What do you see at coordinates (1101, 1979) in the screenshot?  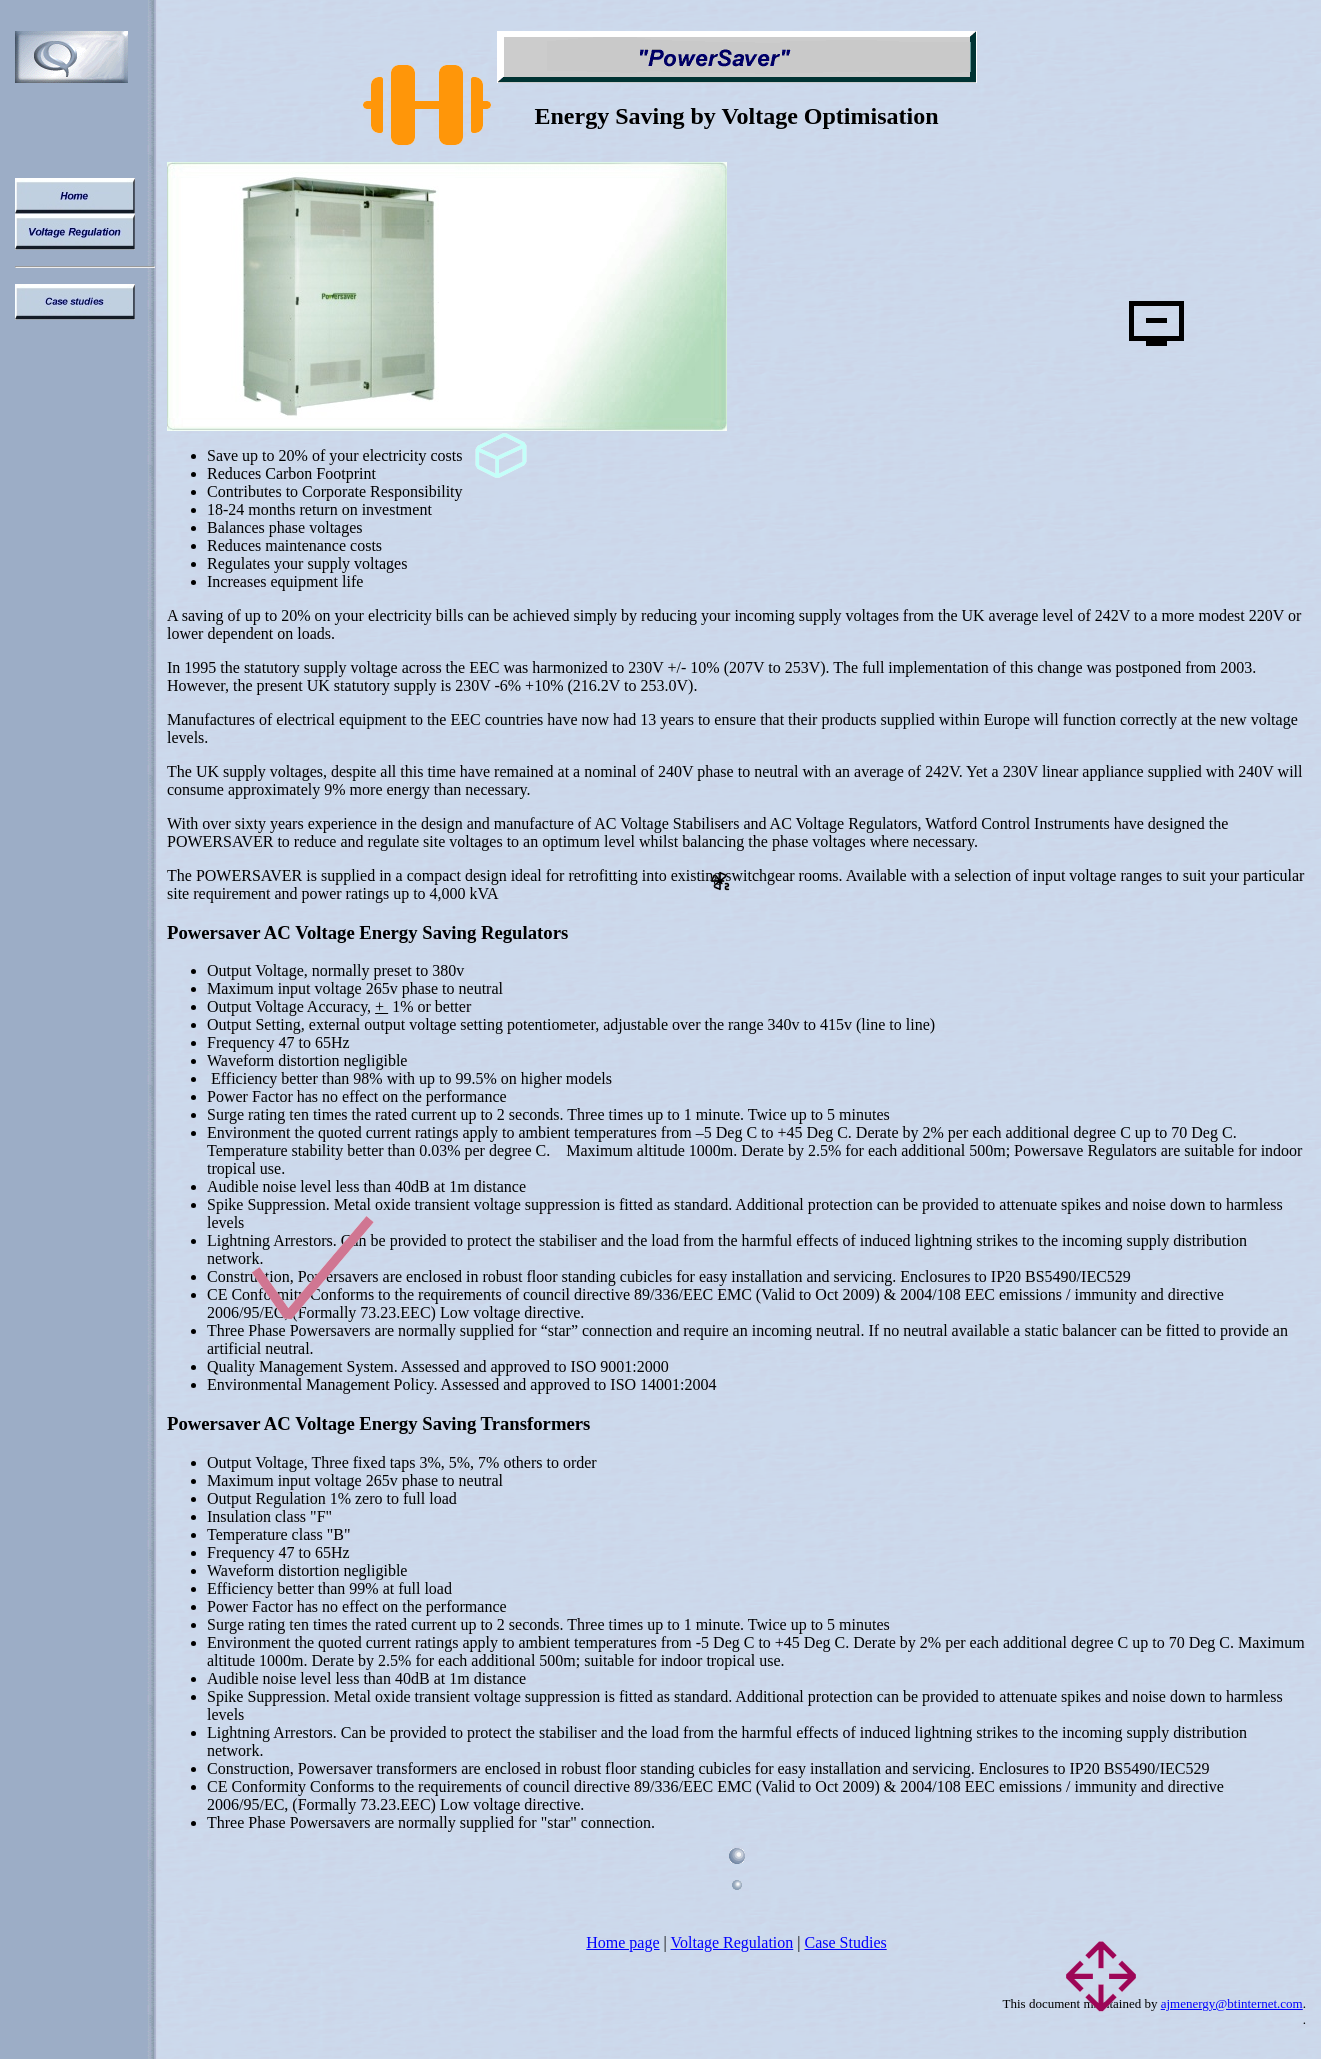 I see `move or reposition an element` at bounding box center [1101, 1979].